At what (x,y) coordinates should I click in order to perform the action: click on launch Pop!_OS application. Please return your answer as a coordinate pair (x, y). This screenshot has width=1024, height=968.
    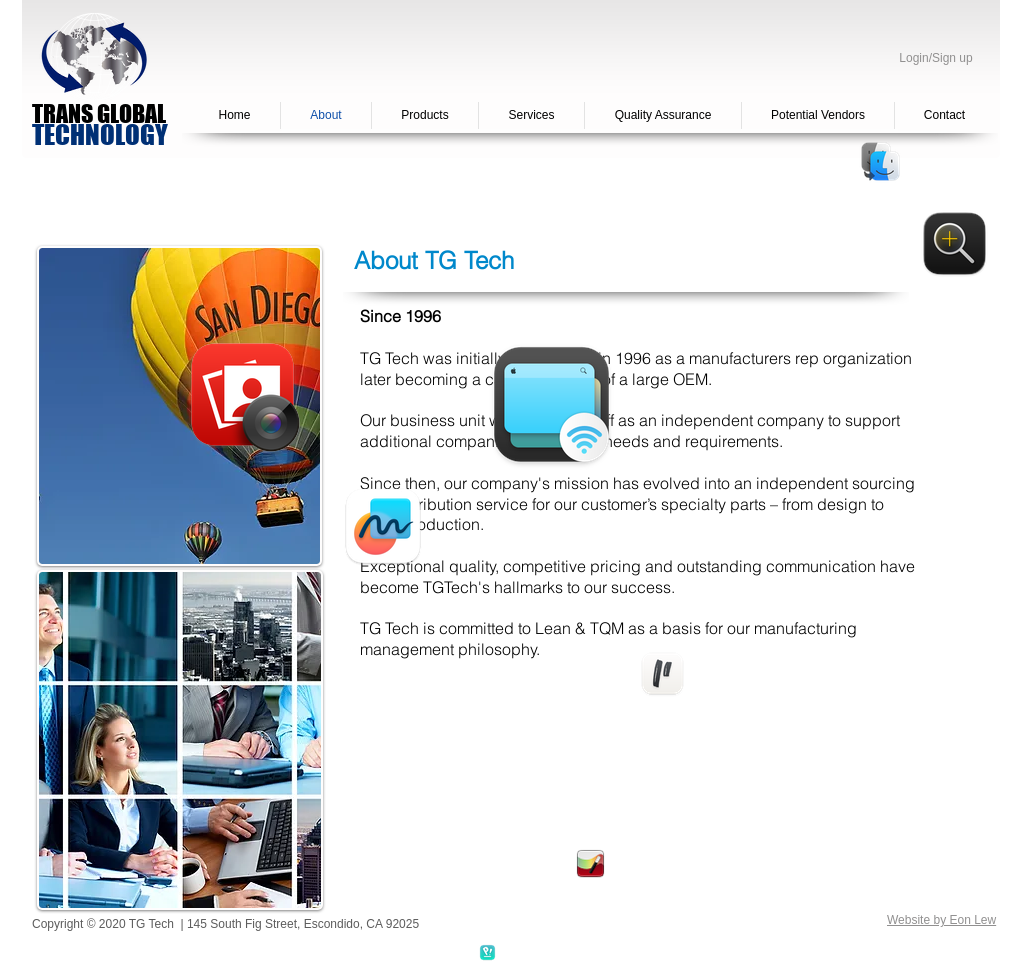
    Looking at the image, I should click on (487, 952).